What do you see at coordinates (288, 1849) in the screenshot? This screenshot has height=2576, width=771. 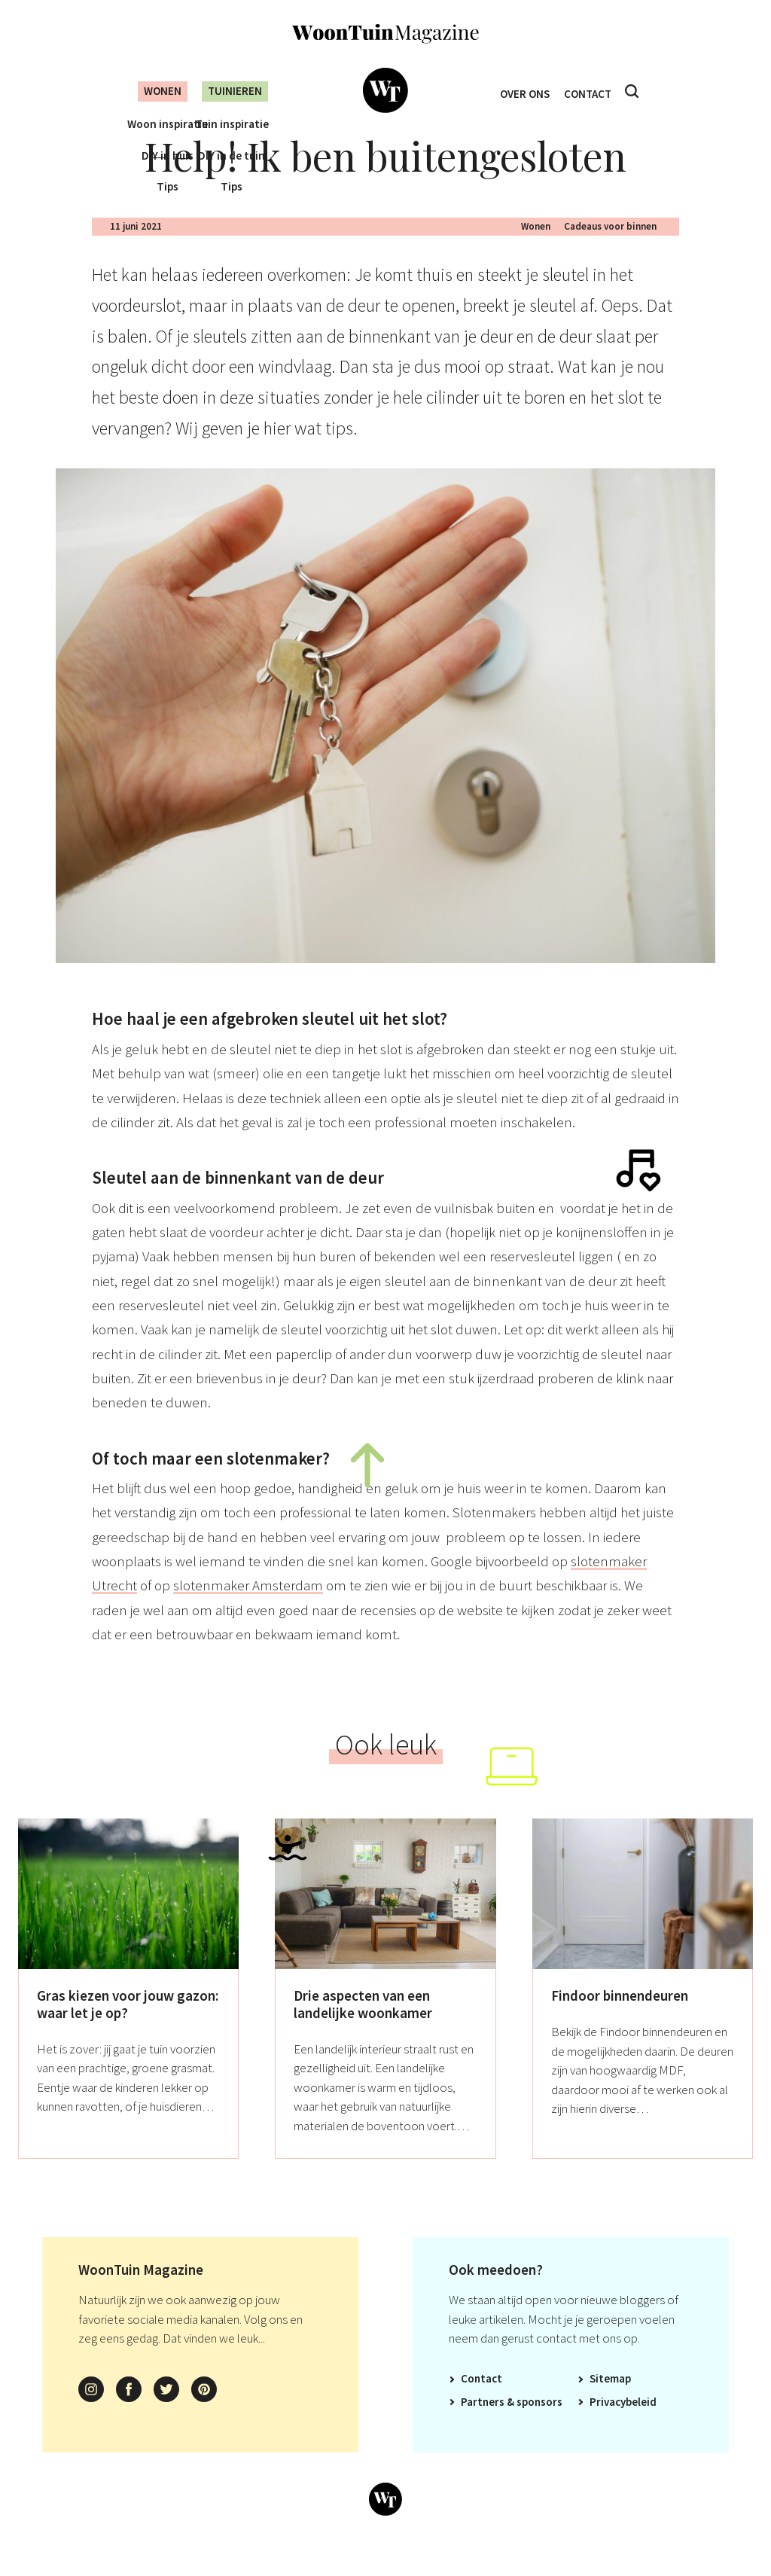 I see `indicates water safety or drowning hazard warning` at bounding box center [288, 1849].